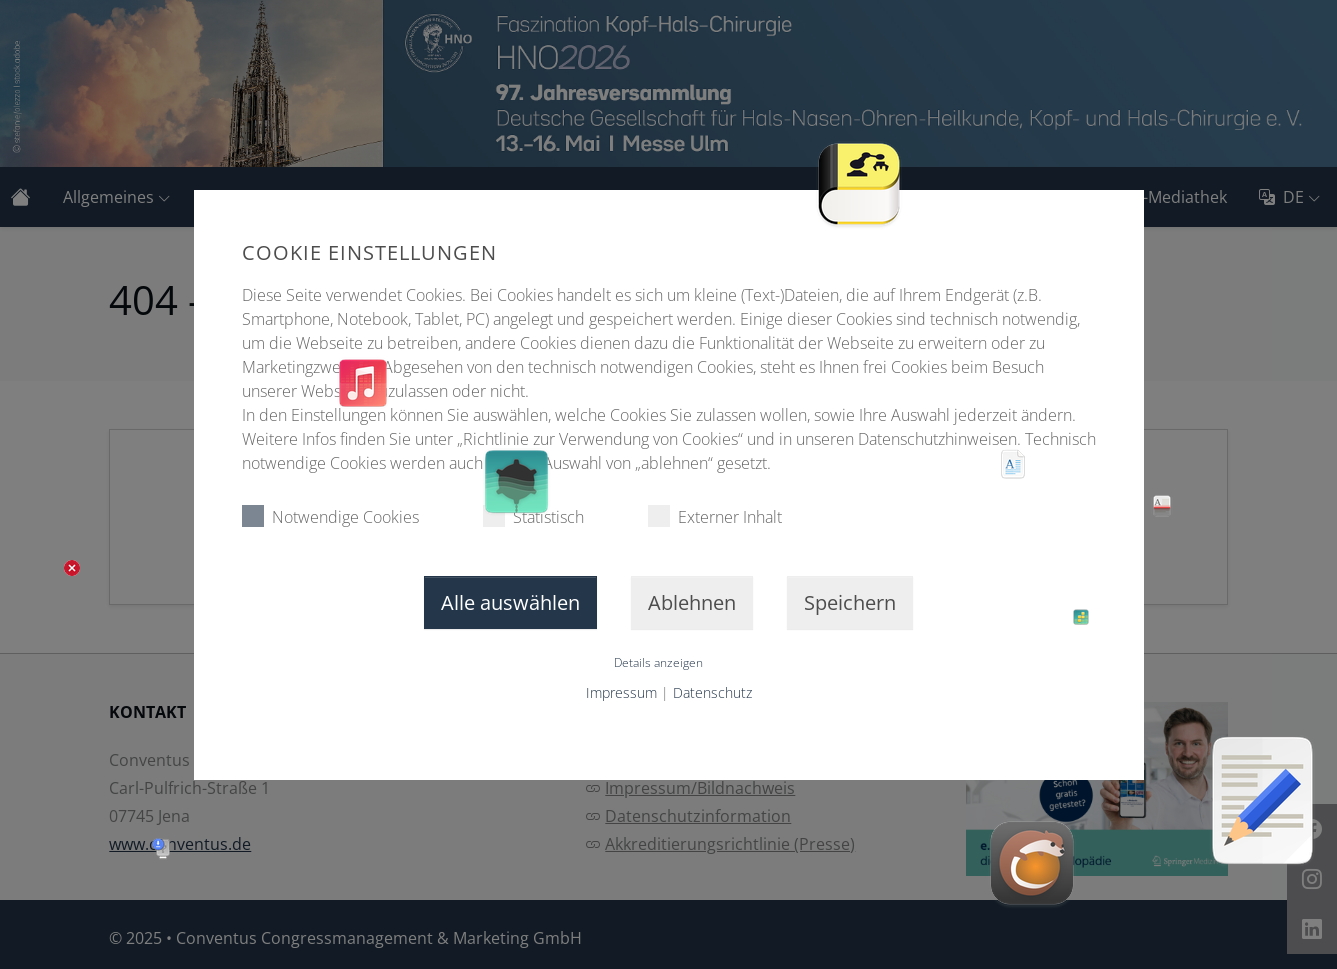 Image resolution: width=1337 pixels, height=969 pixels. What do you see at coordinates (516, 481) in the screenshot?
I see `launch gnome mines game` at bounding box center [516, 481].